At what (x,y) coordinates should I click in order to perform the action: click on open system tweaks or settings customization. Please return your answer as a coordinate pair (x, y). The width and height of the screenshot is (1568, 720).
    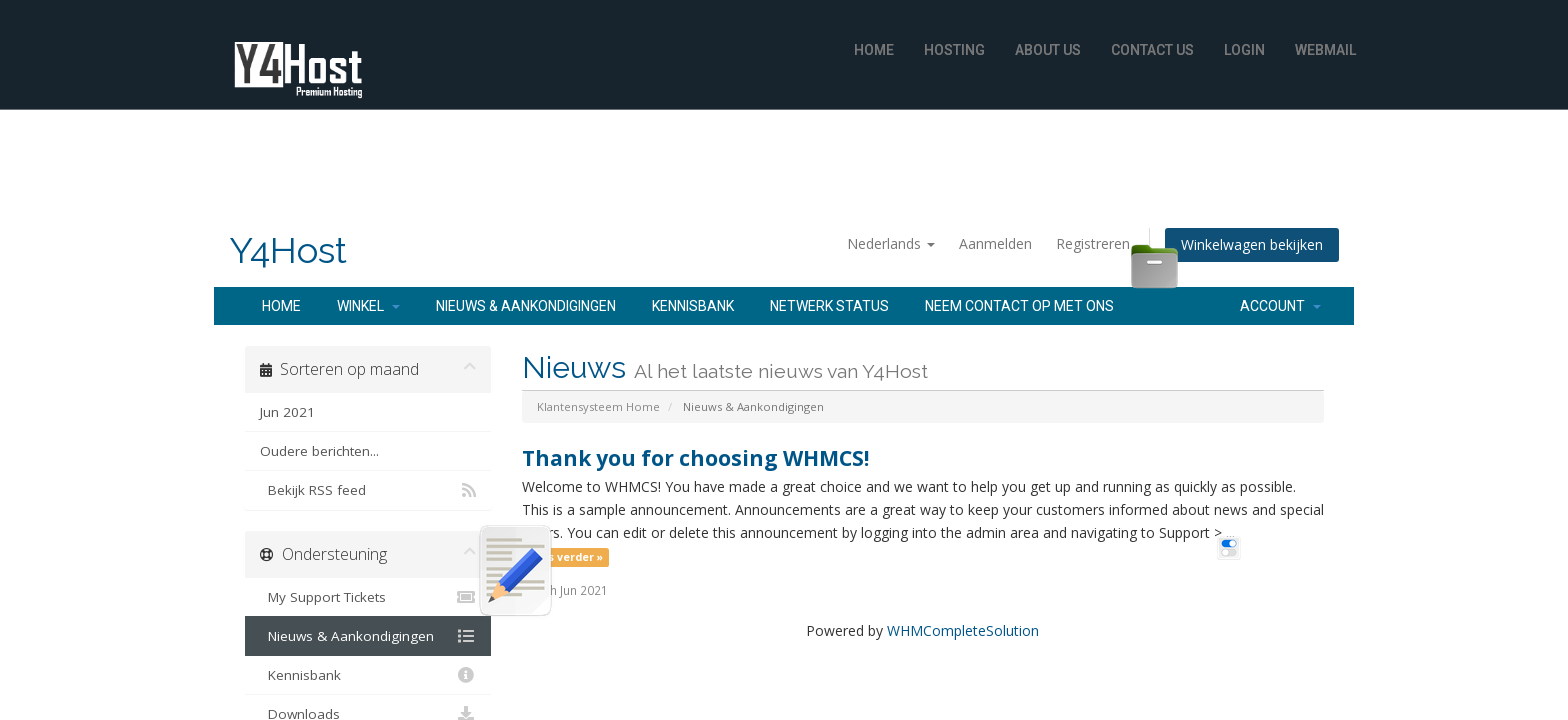
    Looking at the image, I should click on (1229, 548).